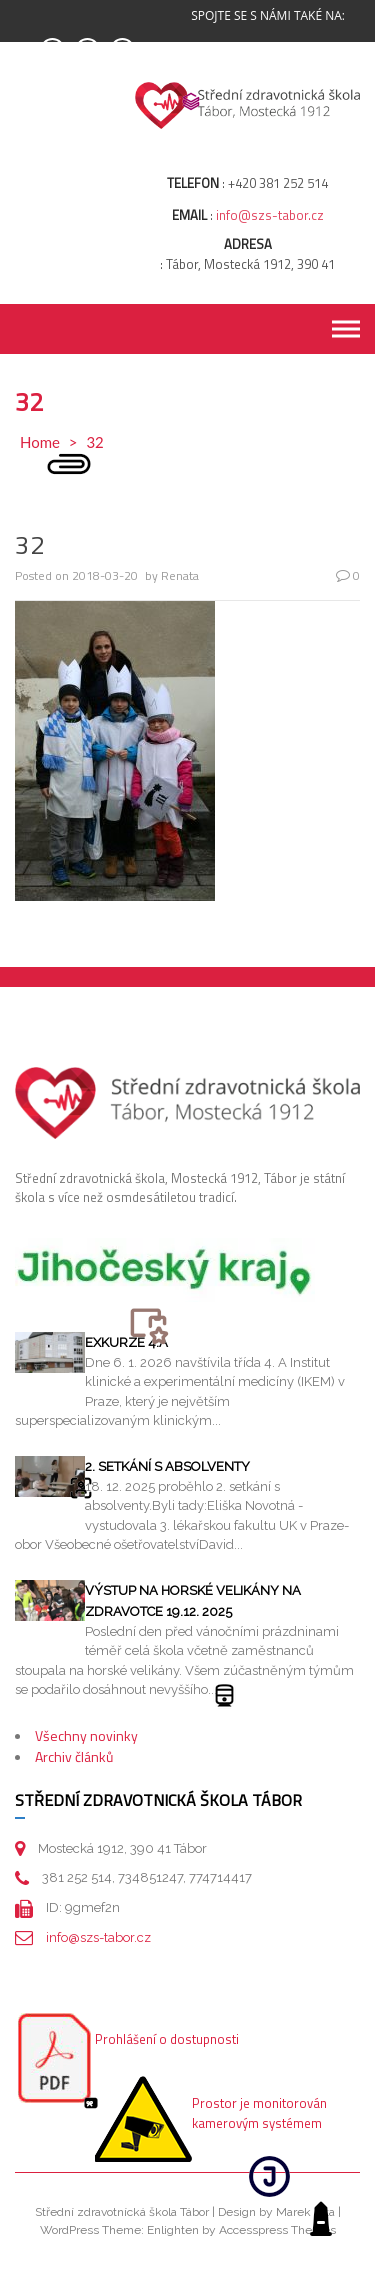 This screenshot has width=375, height=2269. Describe the element at coordinates (69, 464) in the screenshot. I see `attach a file to your message` at that location.